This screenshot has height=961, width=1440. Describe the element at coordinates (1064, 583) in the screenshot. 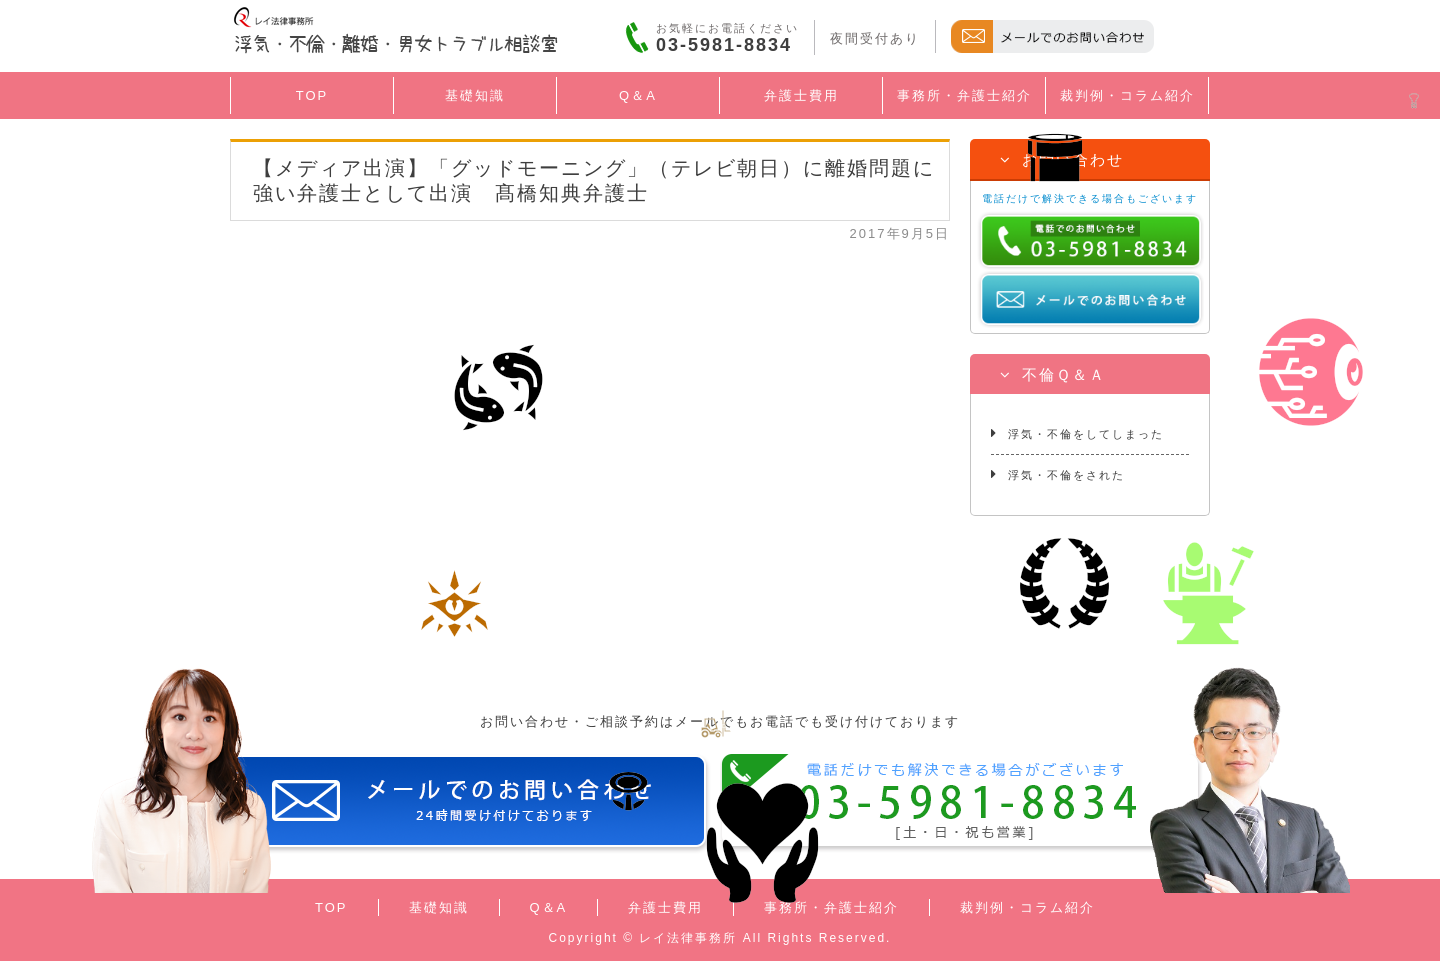

I see `indicates achievement or award earned` at that location.